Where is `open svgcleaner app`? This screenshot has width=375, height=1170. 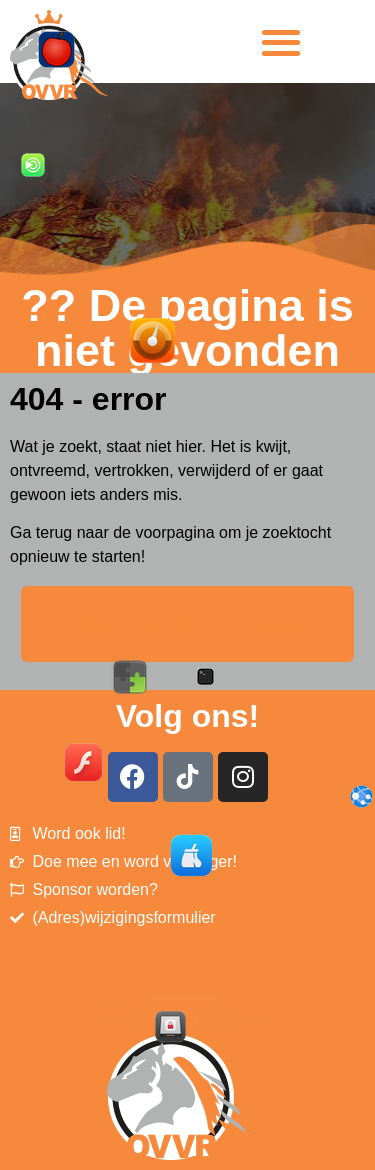 open svgcleaner app is located at coordinates (191, 855).